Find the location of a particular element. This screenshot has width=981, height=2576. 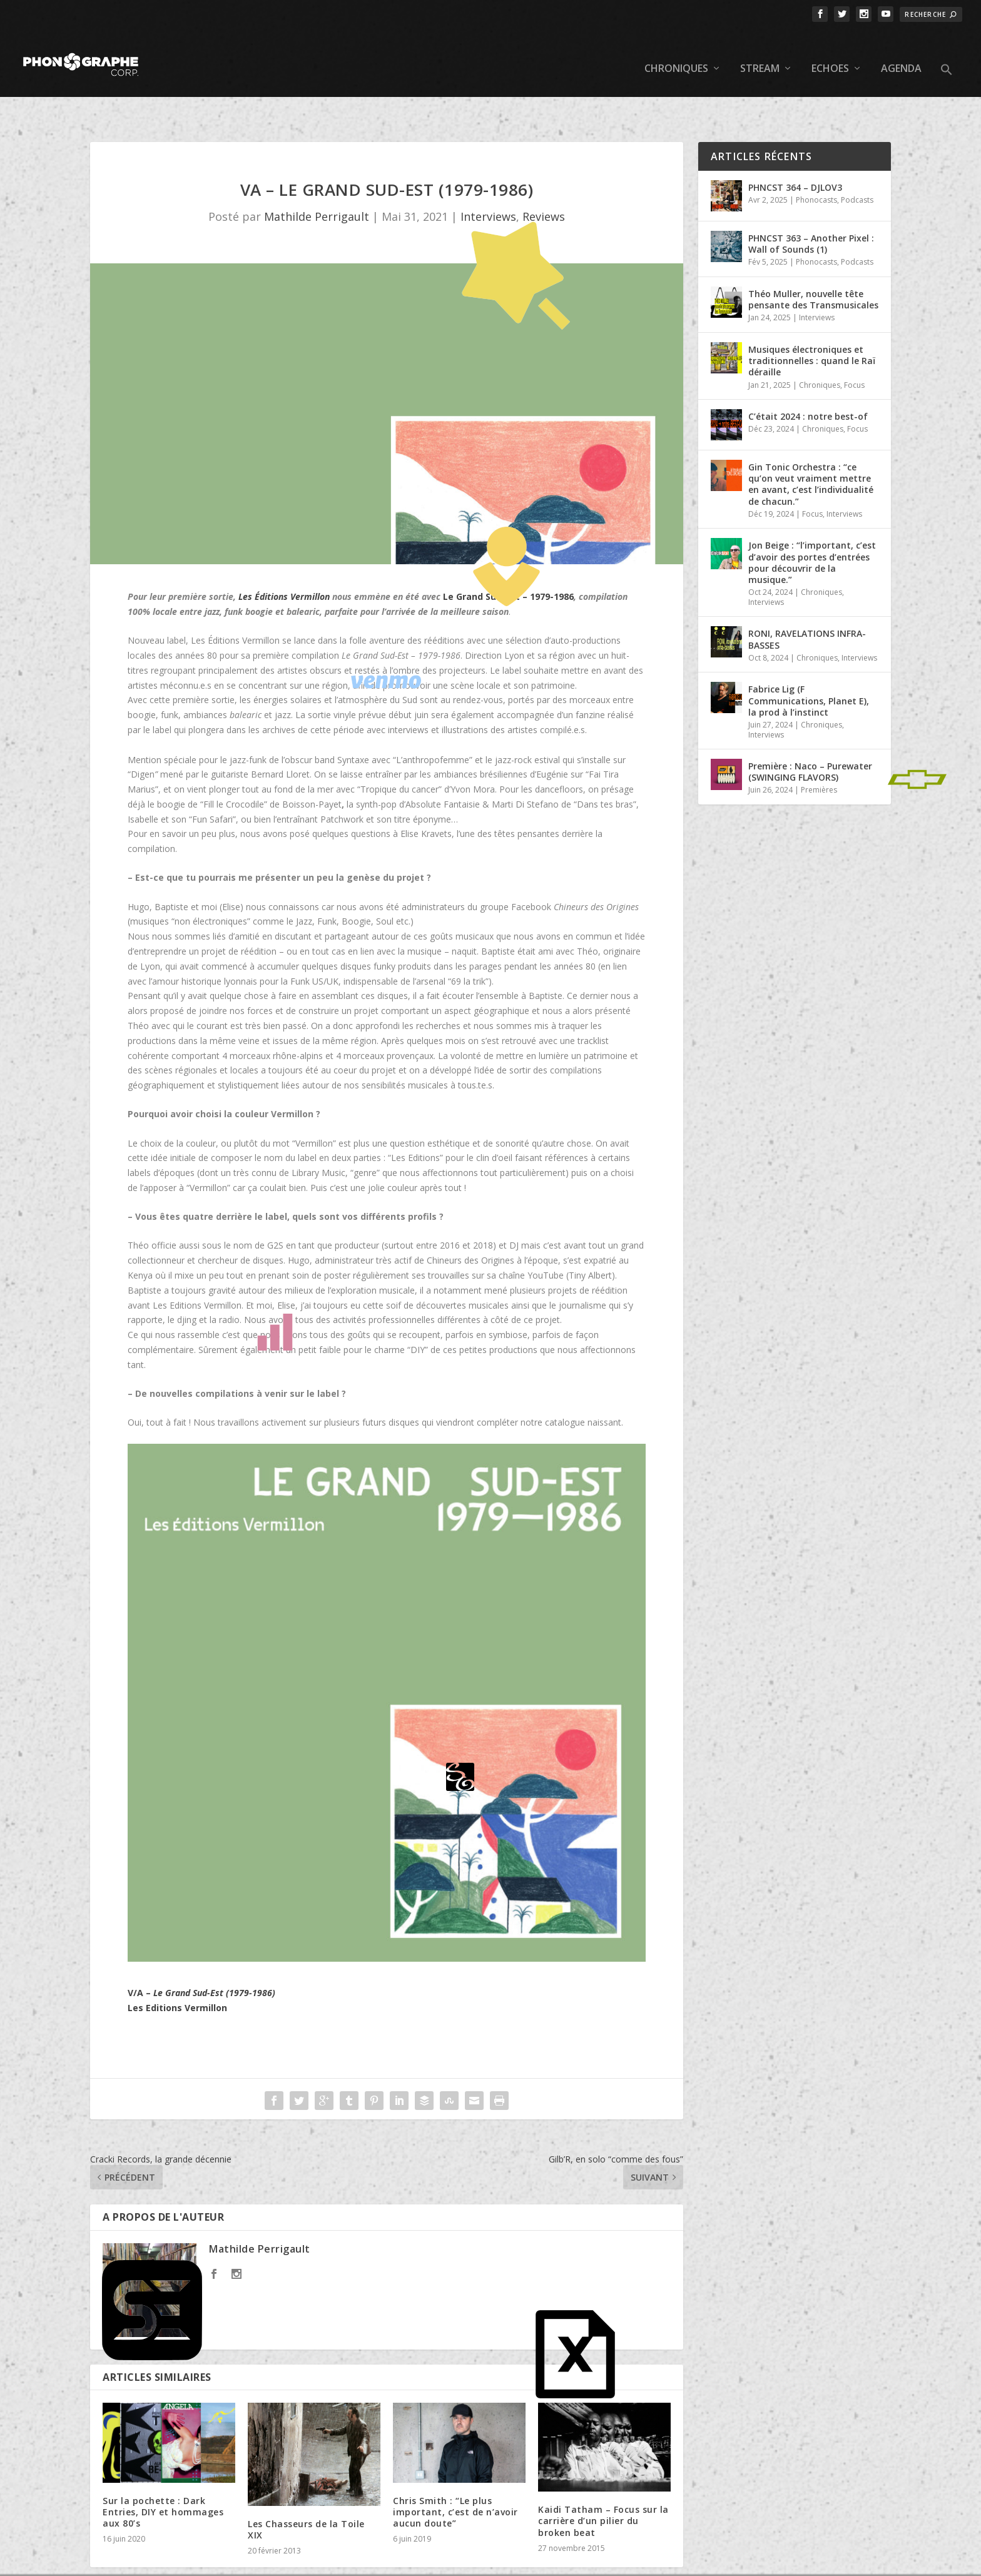

open Subtitle Edit application is located at coordinates (152, 2310).